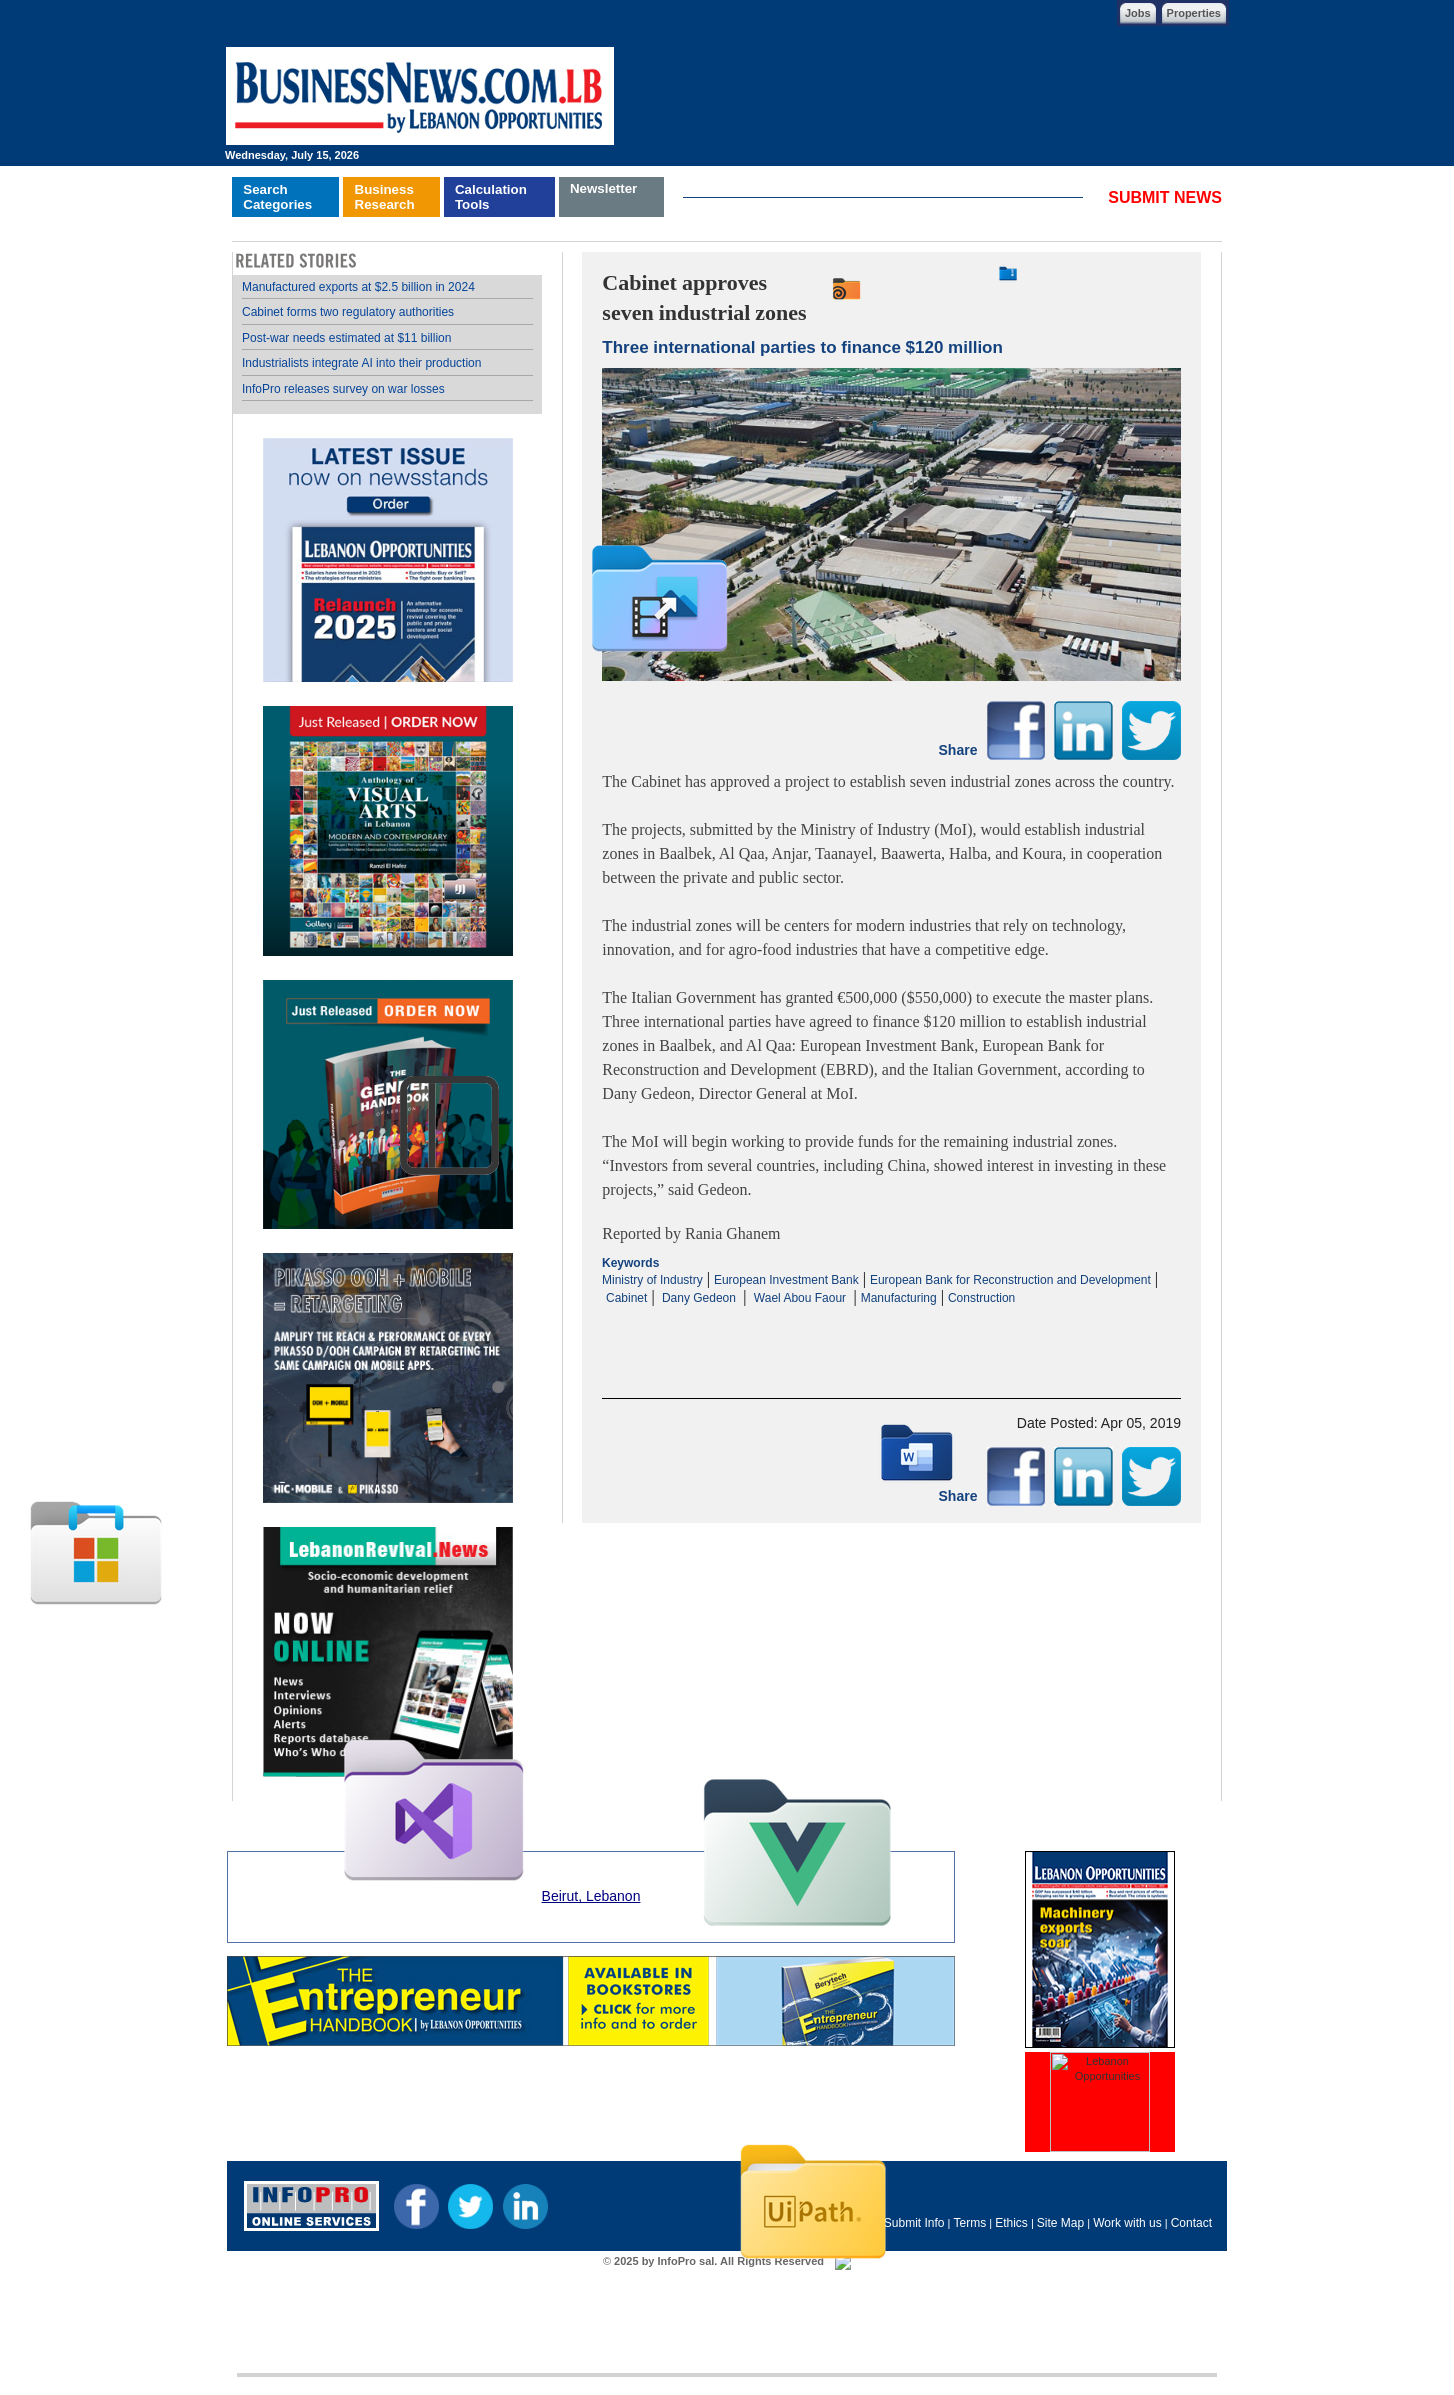 The height and width of the screenshot is (2395, 1454). What do you see at coordinates (659, 602) in the screenshot?
I see `folder containing video to image conversion files` at bounding box center [659, 602].